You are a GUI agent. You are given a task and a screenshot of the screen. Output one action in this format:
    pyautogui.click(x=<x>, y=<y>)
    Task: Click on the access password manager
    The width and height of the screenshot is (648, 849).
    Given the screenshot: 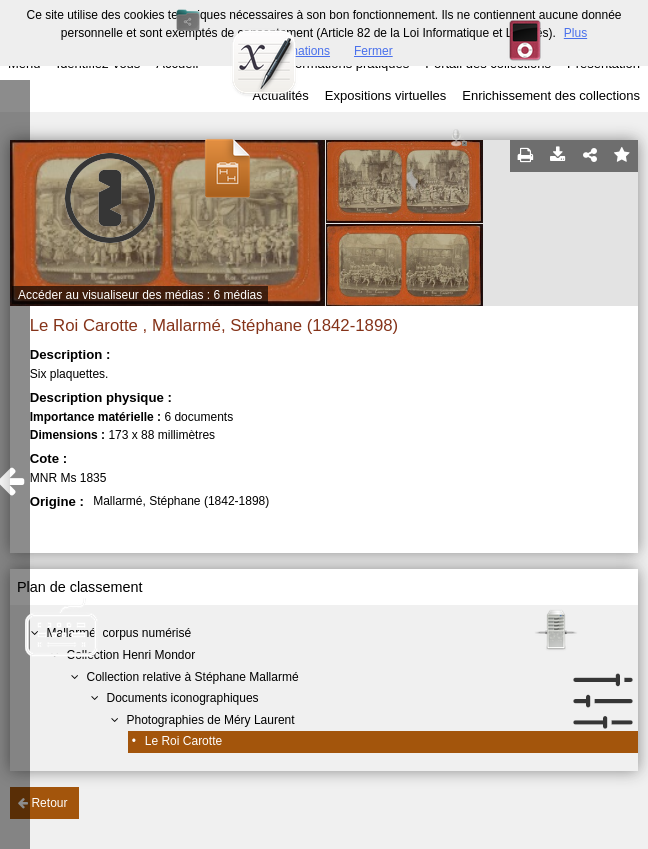 What is the action you would take?
    pyautogui.click(x=110, y=198)
    